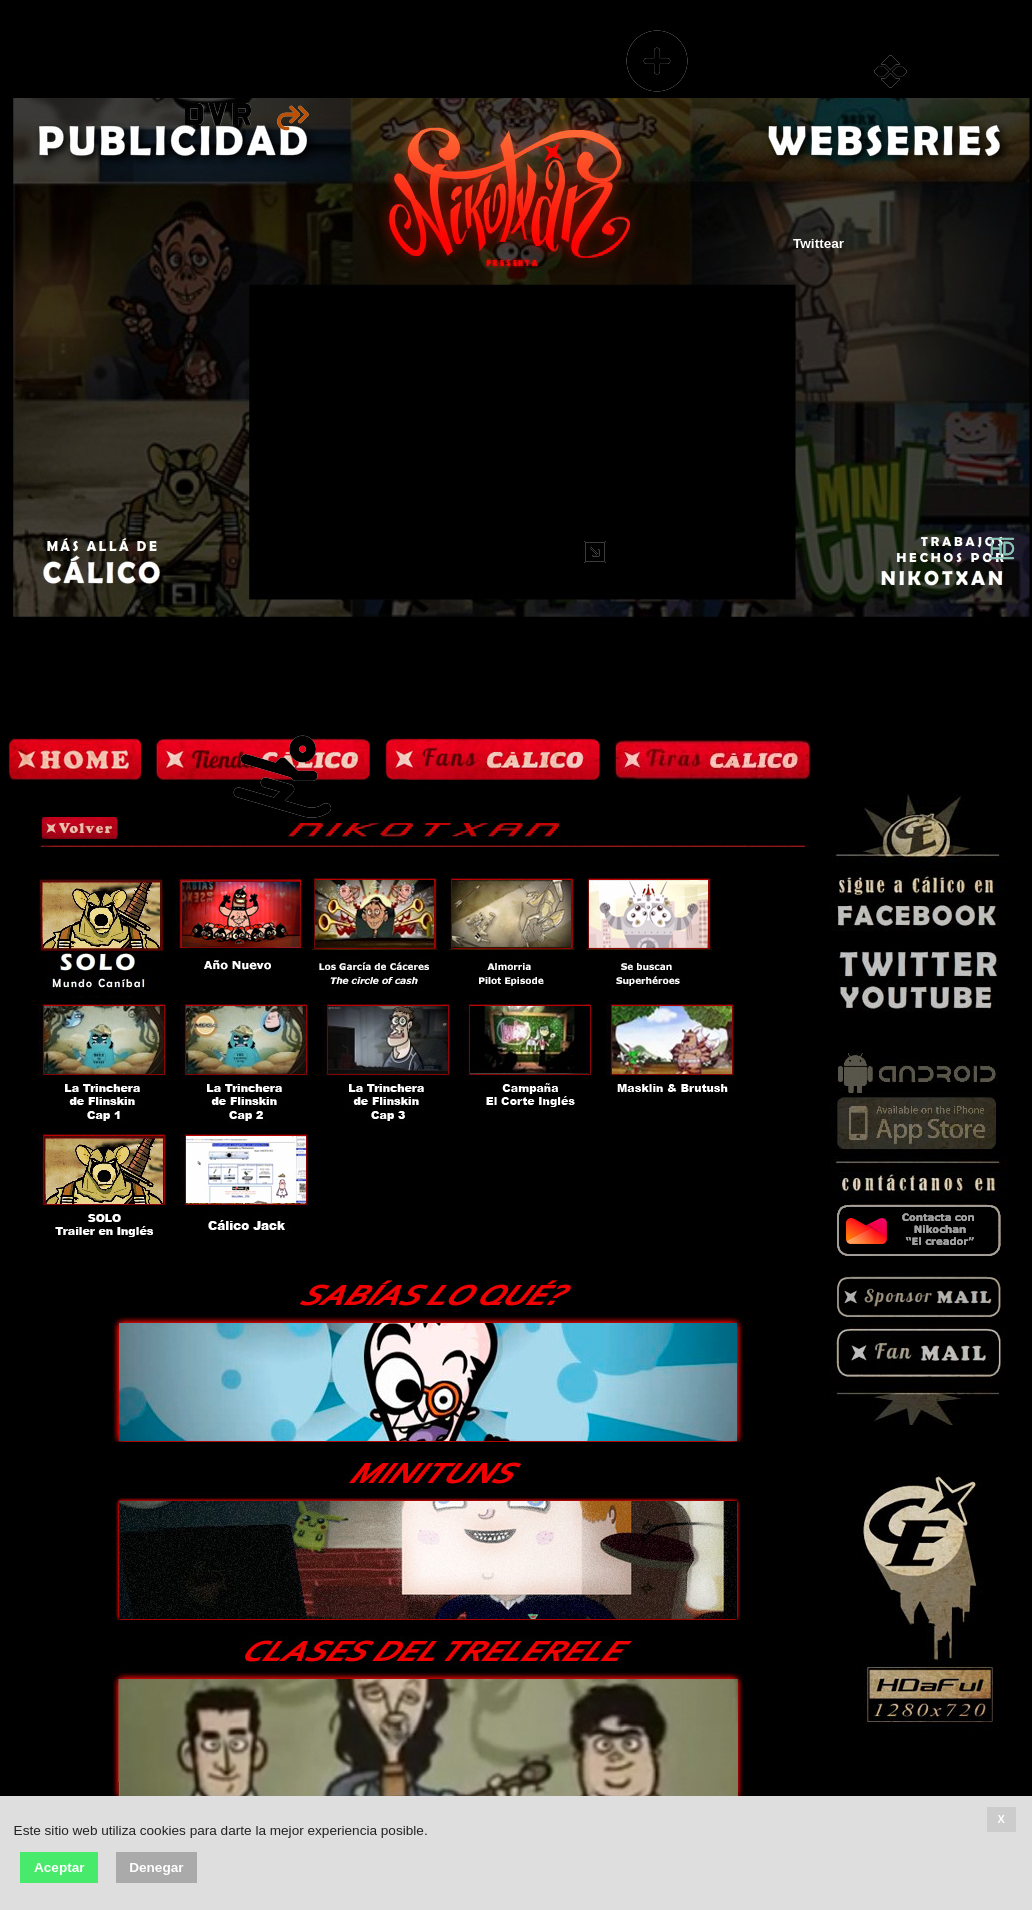 This screenshot has width=1032, height=1910. Describe the element at coordinates (657, 61) in the screenshot. I see `add a new item` at that location.